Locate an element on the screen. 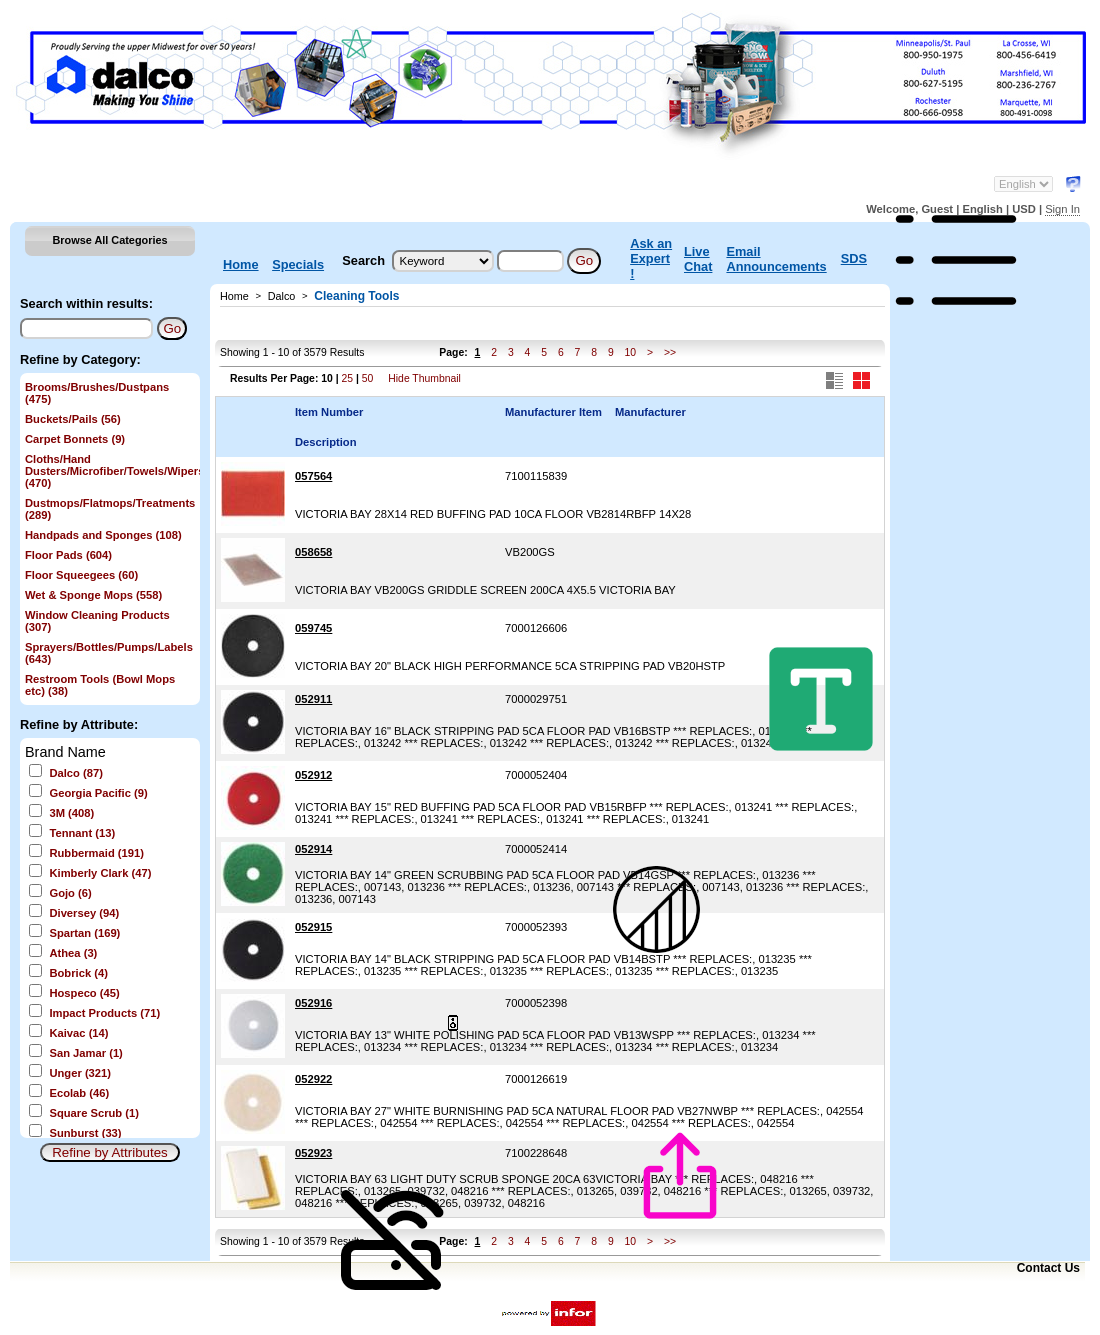  router disconnected or offline is located at coordinates (391, 1240).